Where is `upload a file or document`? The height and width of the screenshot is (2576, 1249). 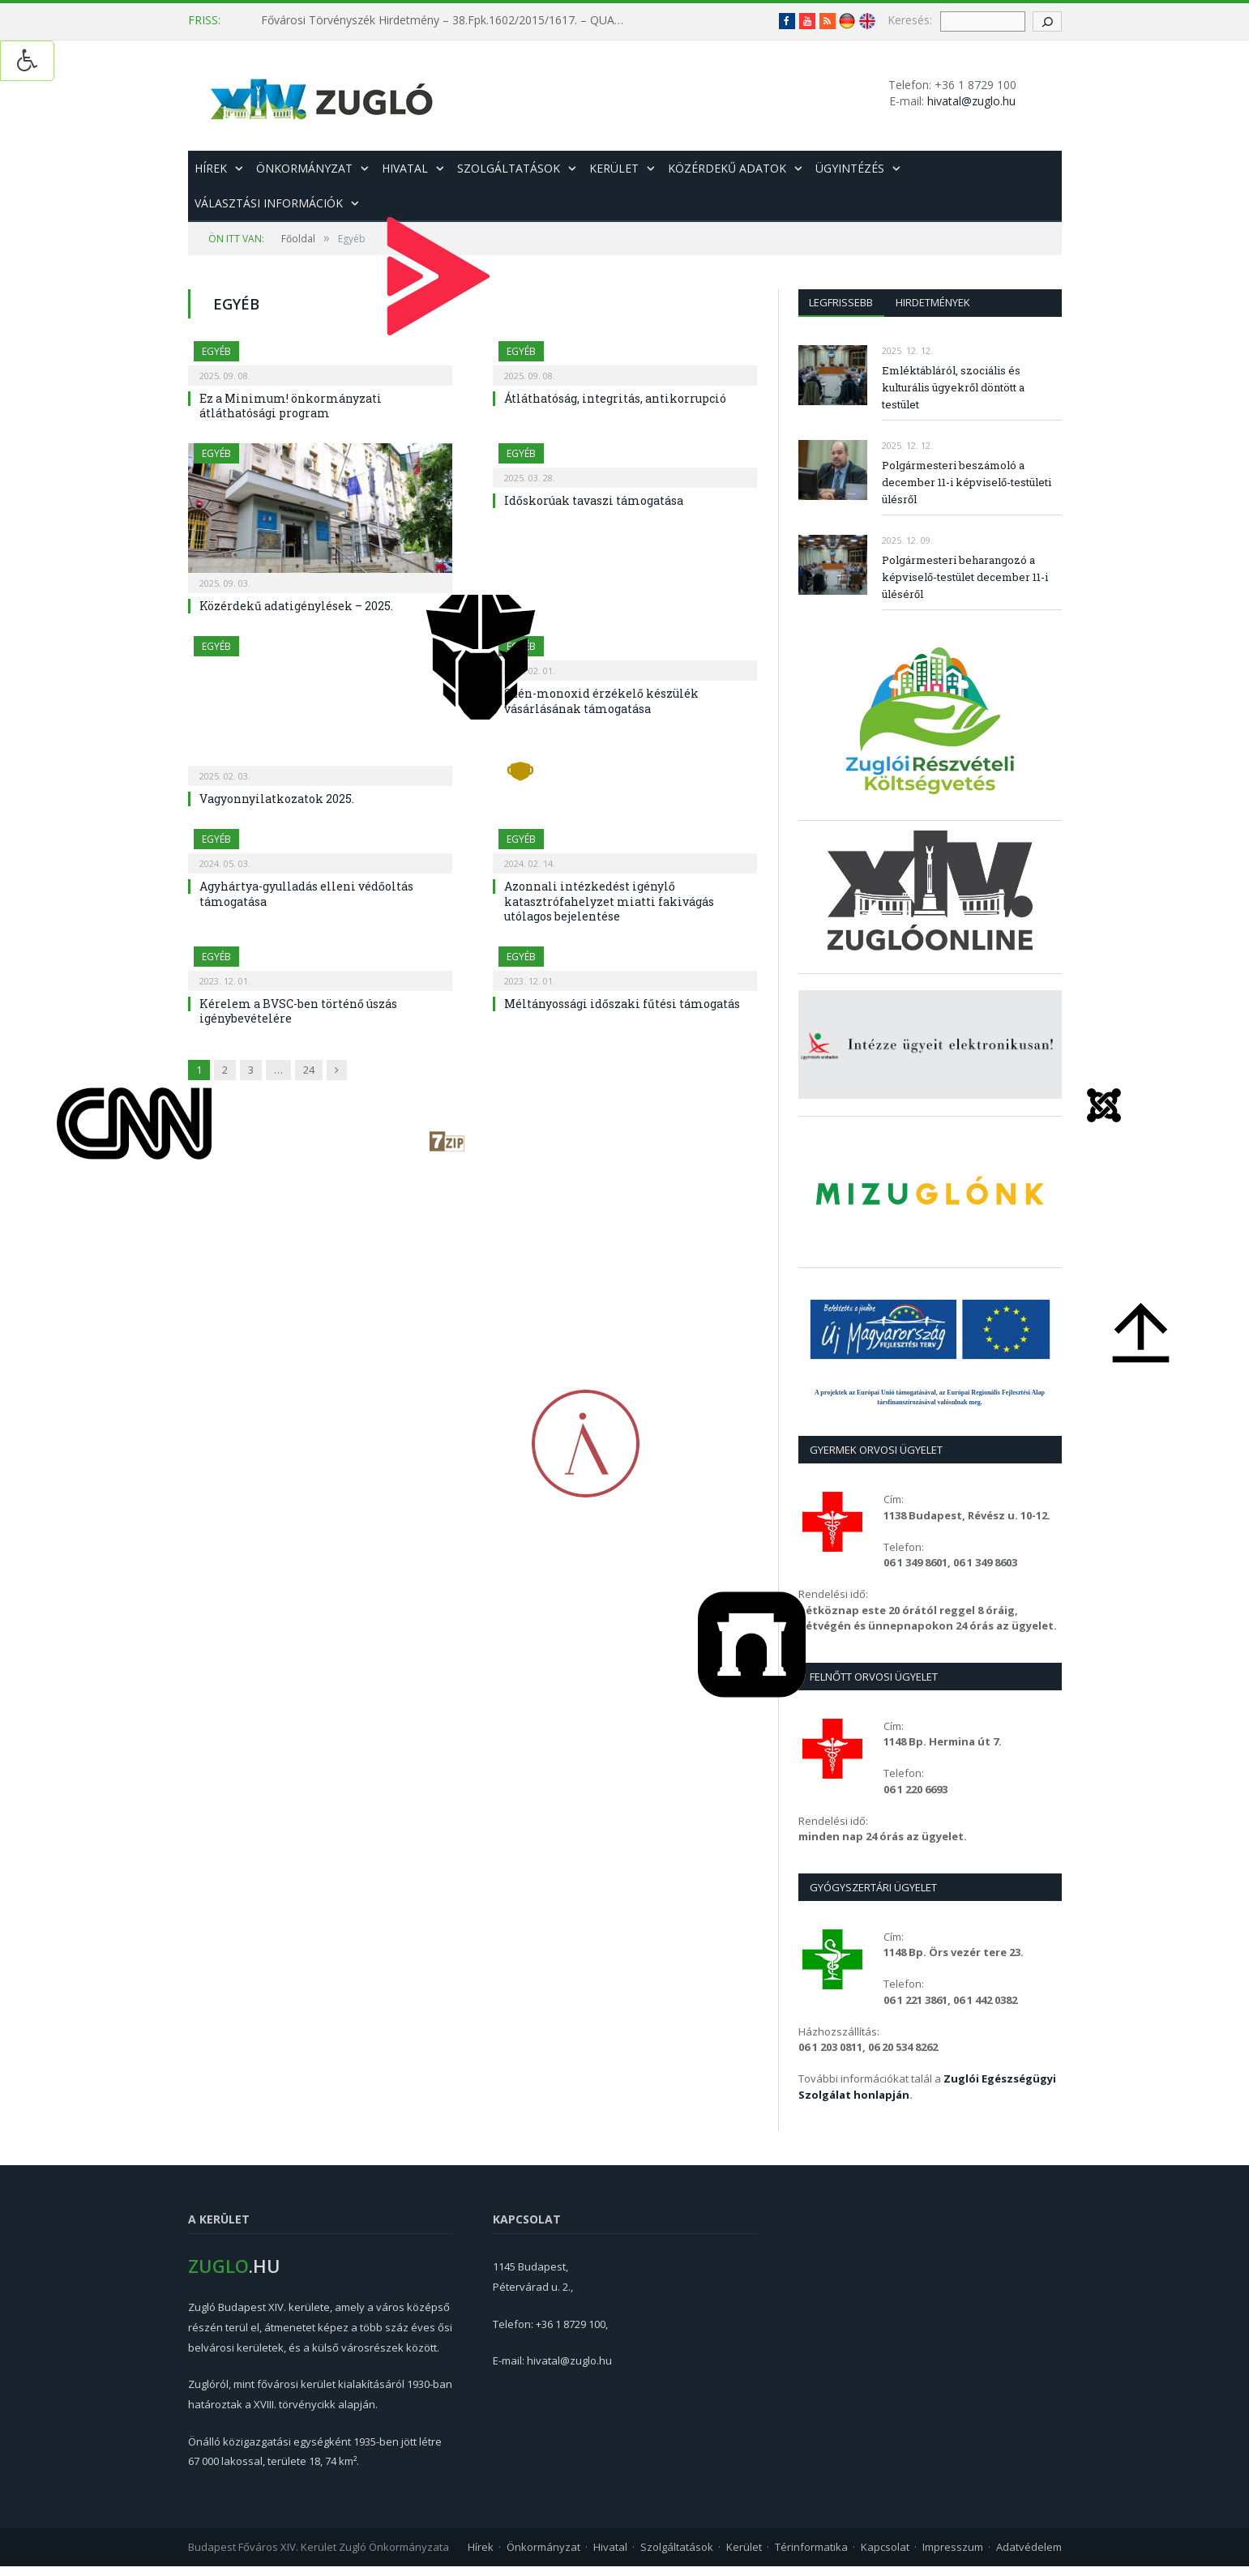
upload a file or document is located at coordinates (1140, 1334).